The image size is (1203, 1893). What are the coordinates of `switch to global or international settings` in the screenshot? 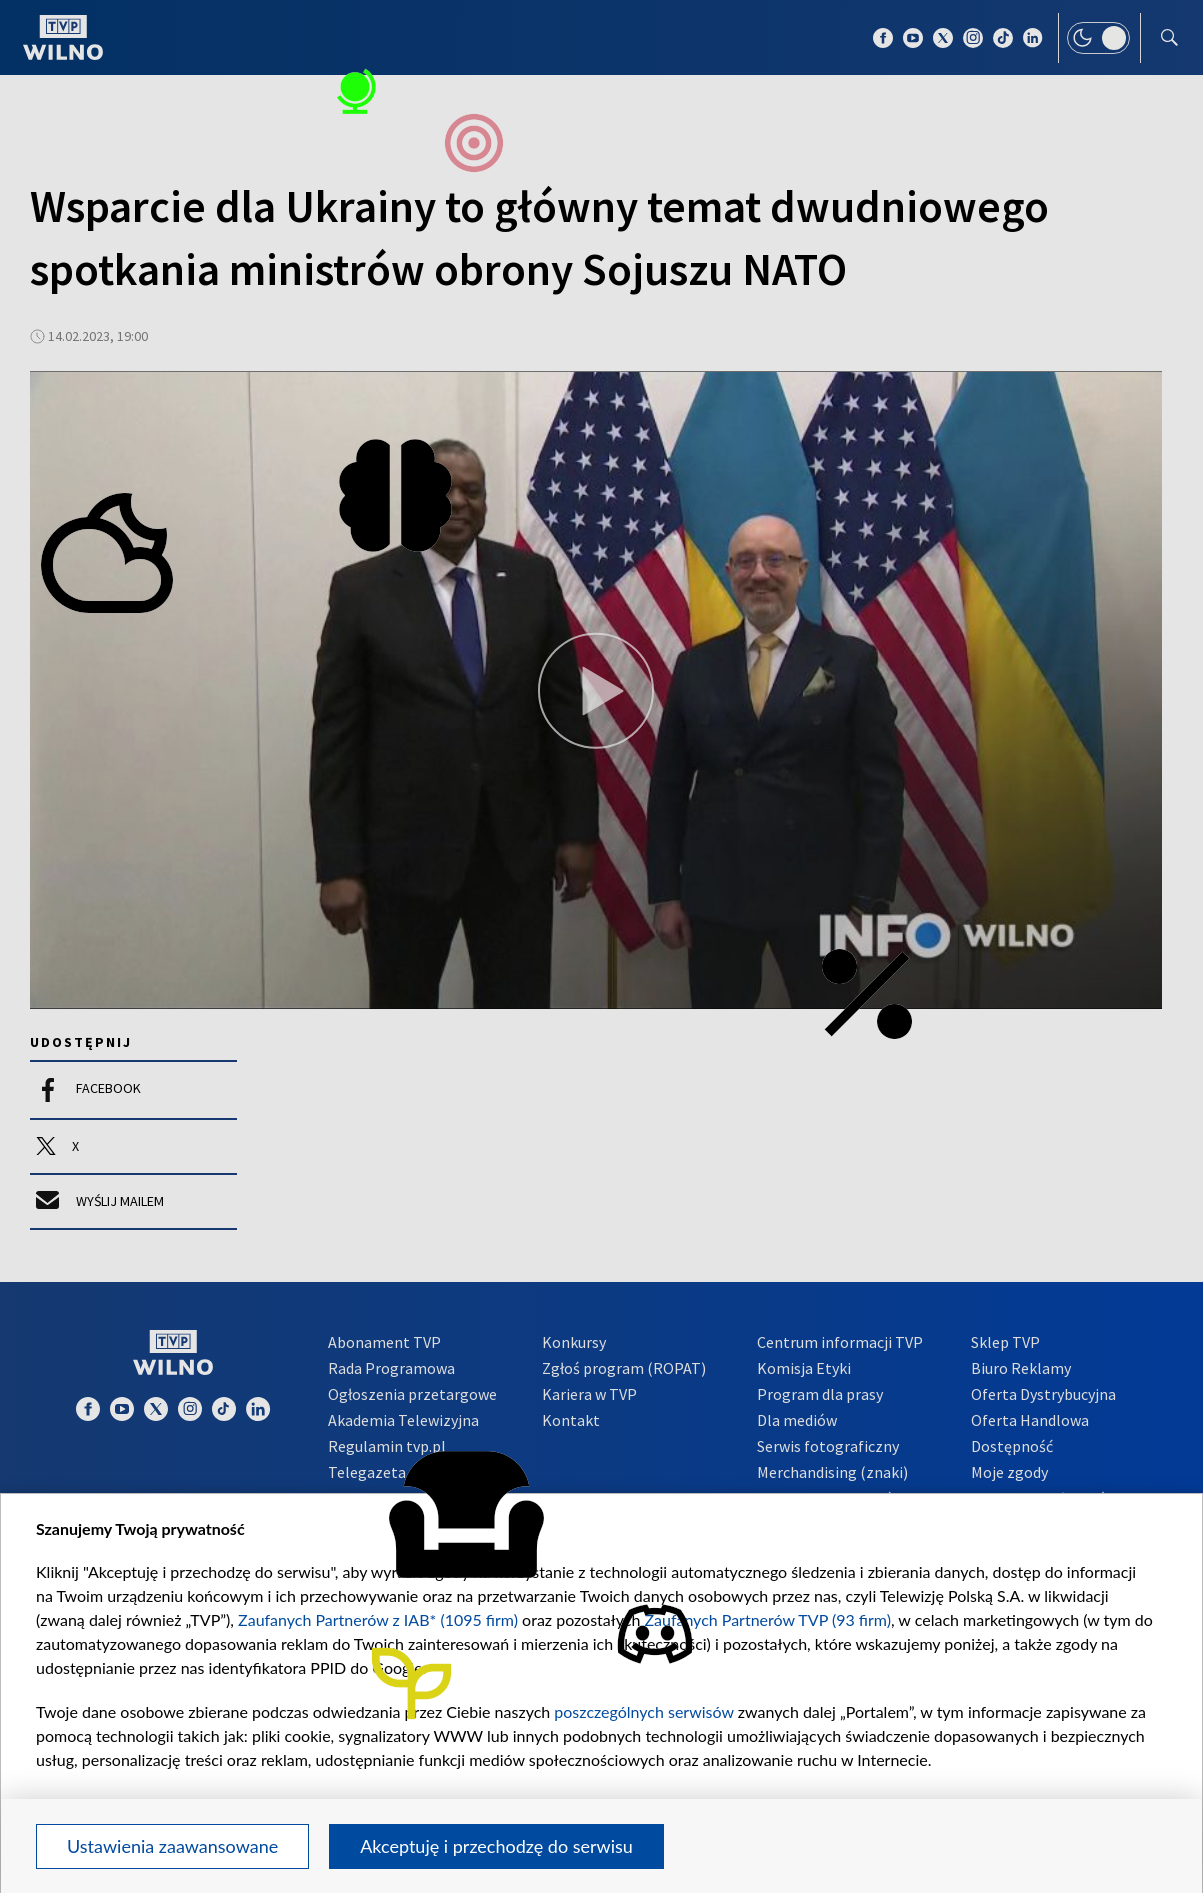 It's located at (355, 91).